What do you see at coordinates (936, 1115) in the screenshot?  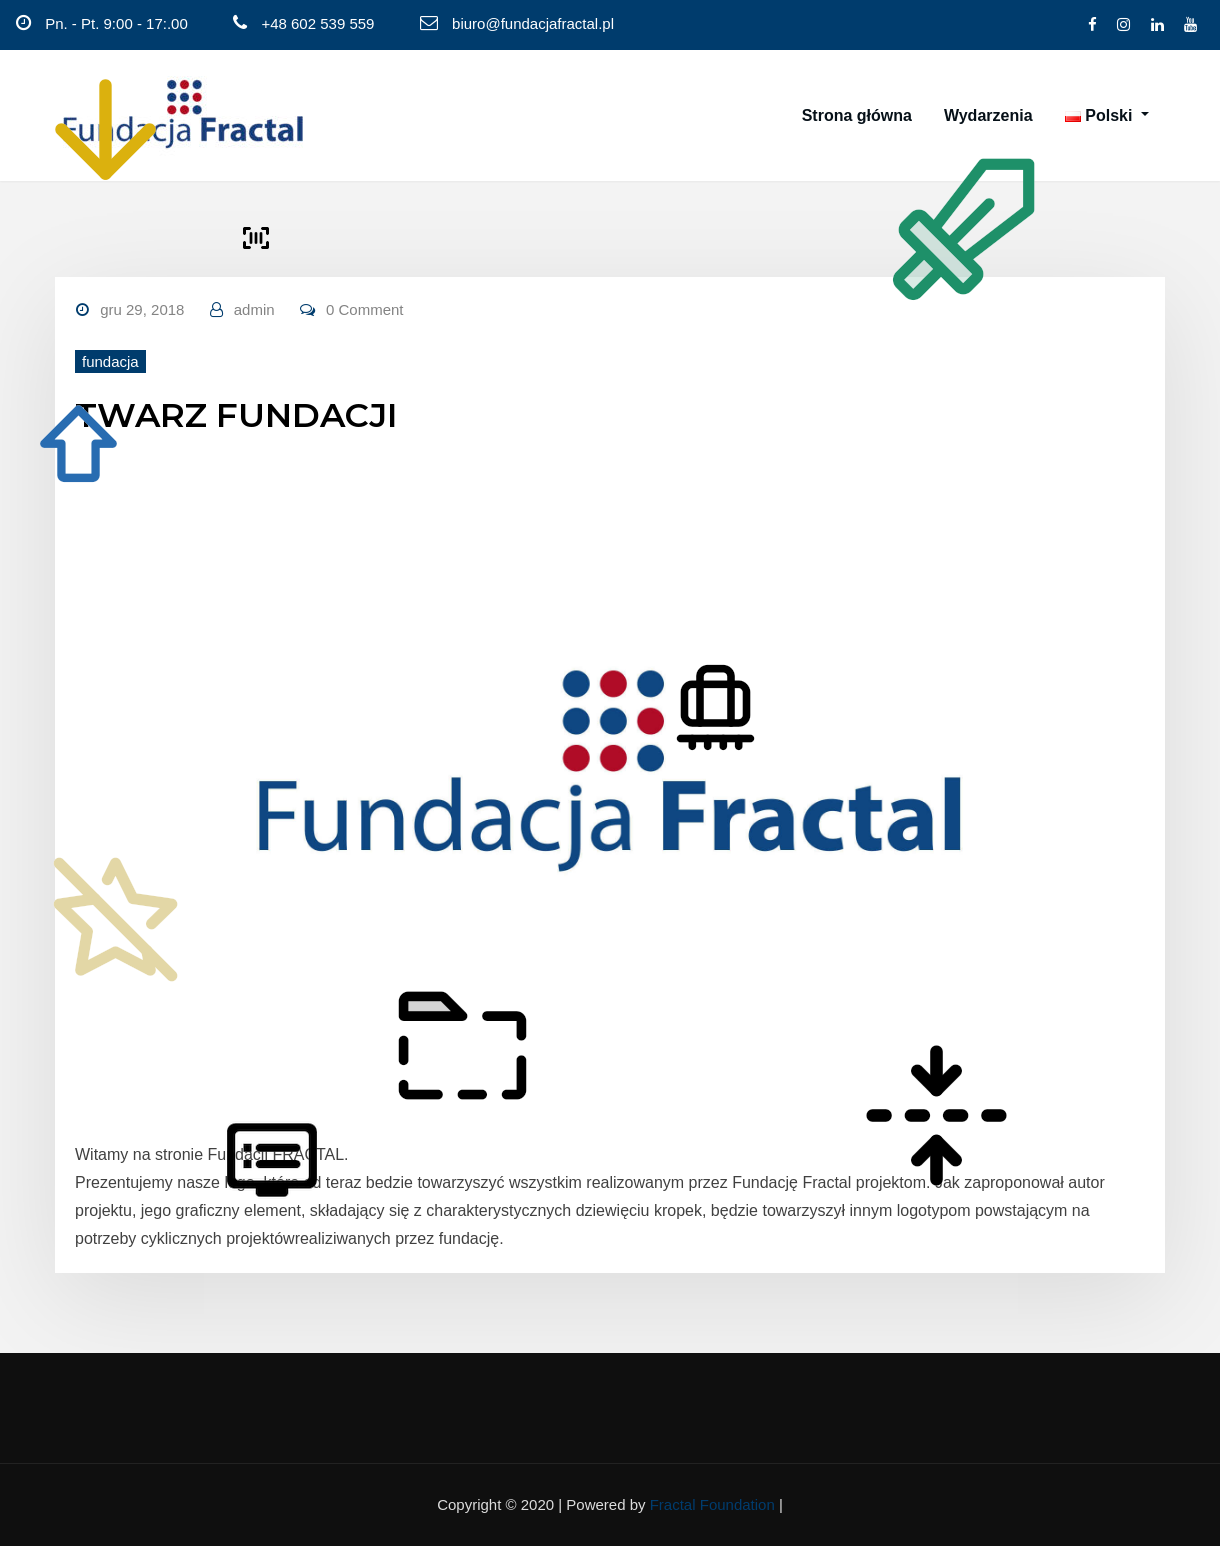 I see `collapse content vertically` at bounding box center [936, 1115].